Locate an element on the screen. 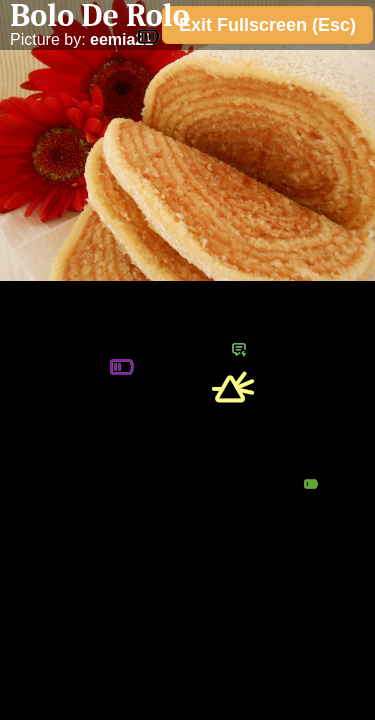 The width and height of the screenshot is (375, 720). send a quick reply or instant message is located at coordinates (239, 349).